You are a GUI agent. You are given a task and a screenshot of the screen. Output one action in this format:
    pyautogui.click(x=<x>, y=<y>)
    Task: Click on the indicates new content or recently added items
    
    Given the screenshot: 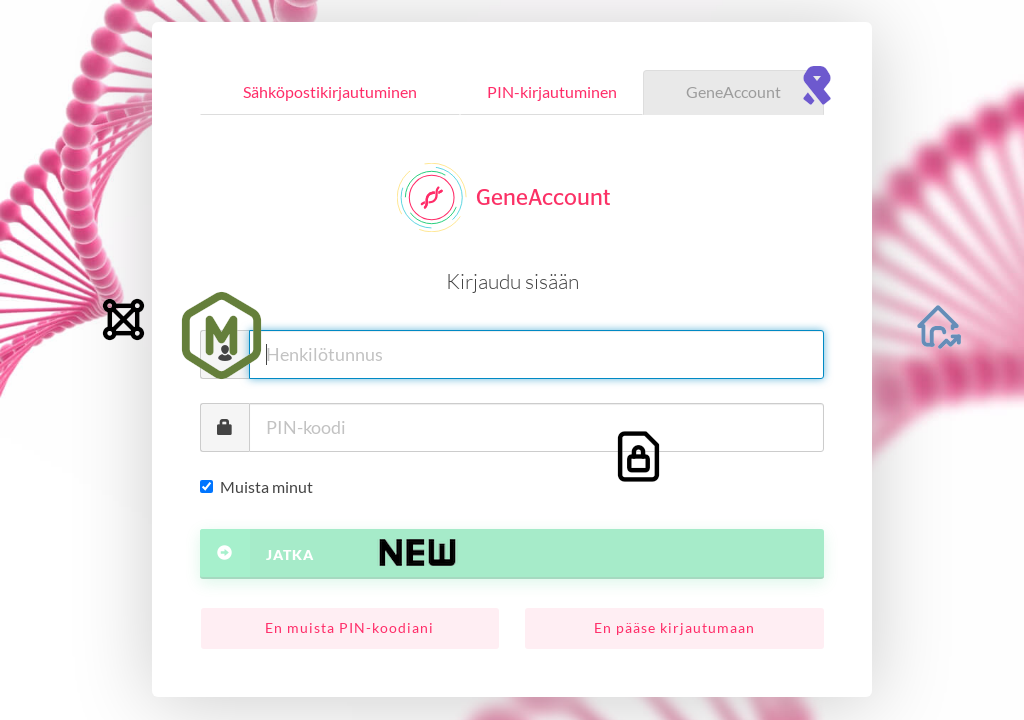 What is the action you would take?
    pyautogui.click(x=417, y=552)
    